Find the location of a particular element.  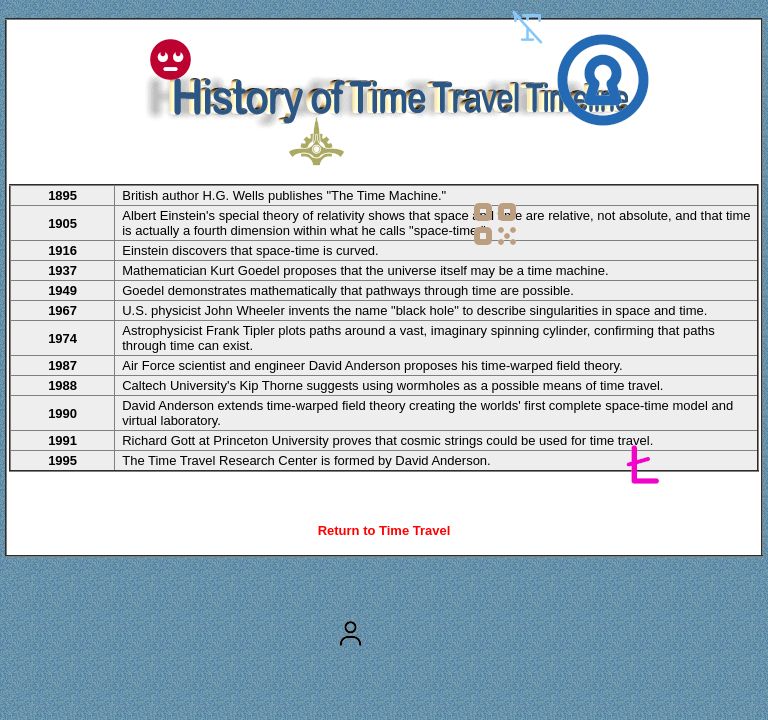

scan or generate a QR code is located at coordinates (495, 224).